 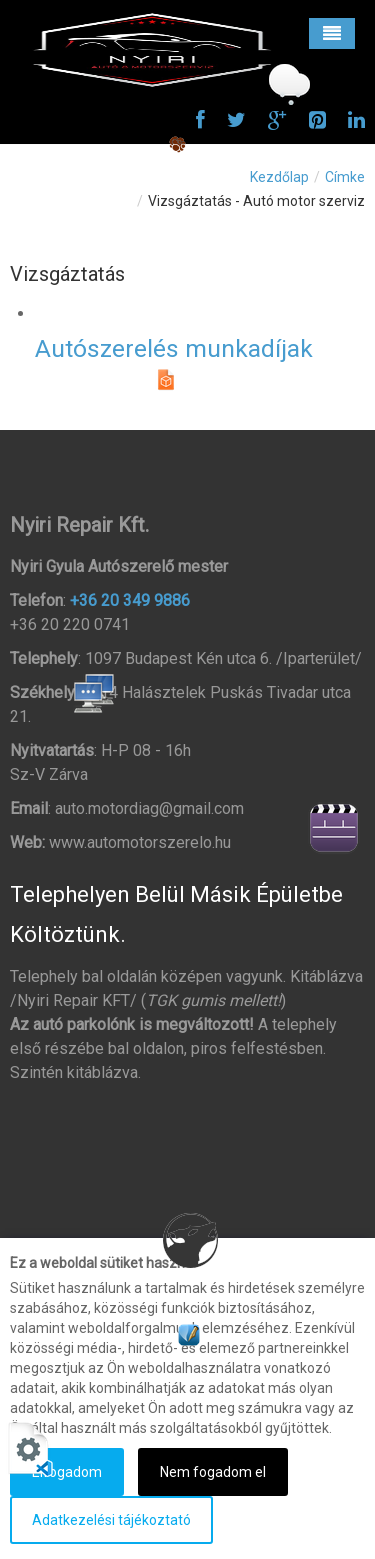 What do you see at coordinates (28, 1449) in the screenshot?
I see `open configuration settings` at bounding box center [28, 1449].